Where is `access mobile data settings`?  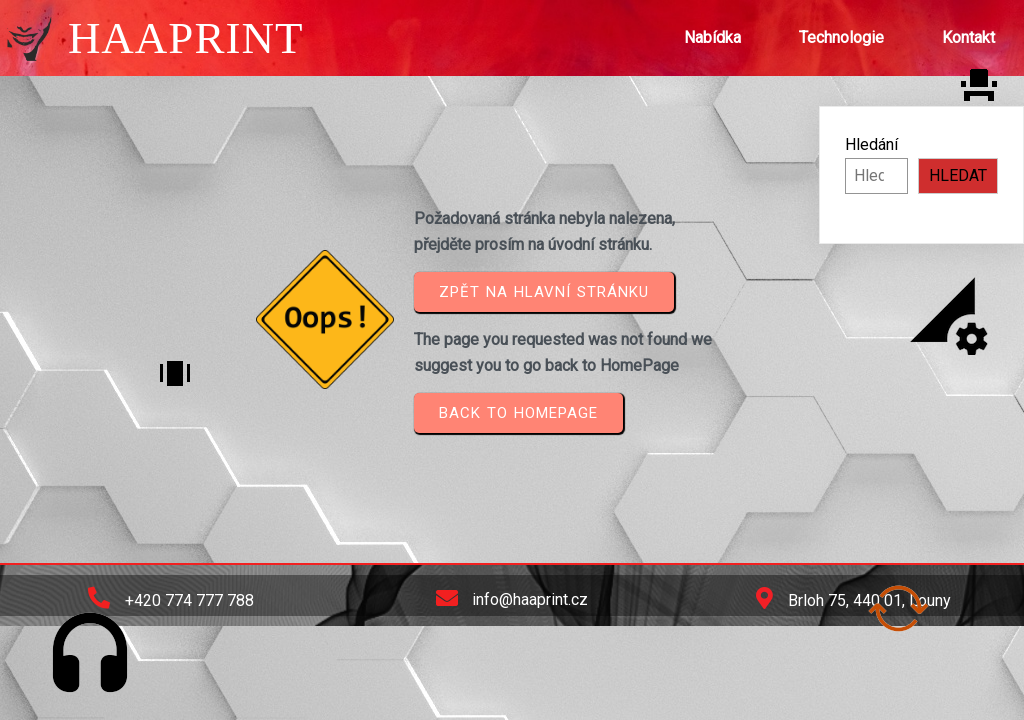
access mobile data settings is located at coordinates (949, 316).